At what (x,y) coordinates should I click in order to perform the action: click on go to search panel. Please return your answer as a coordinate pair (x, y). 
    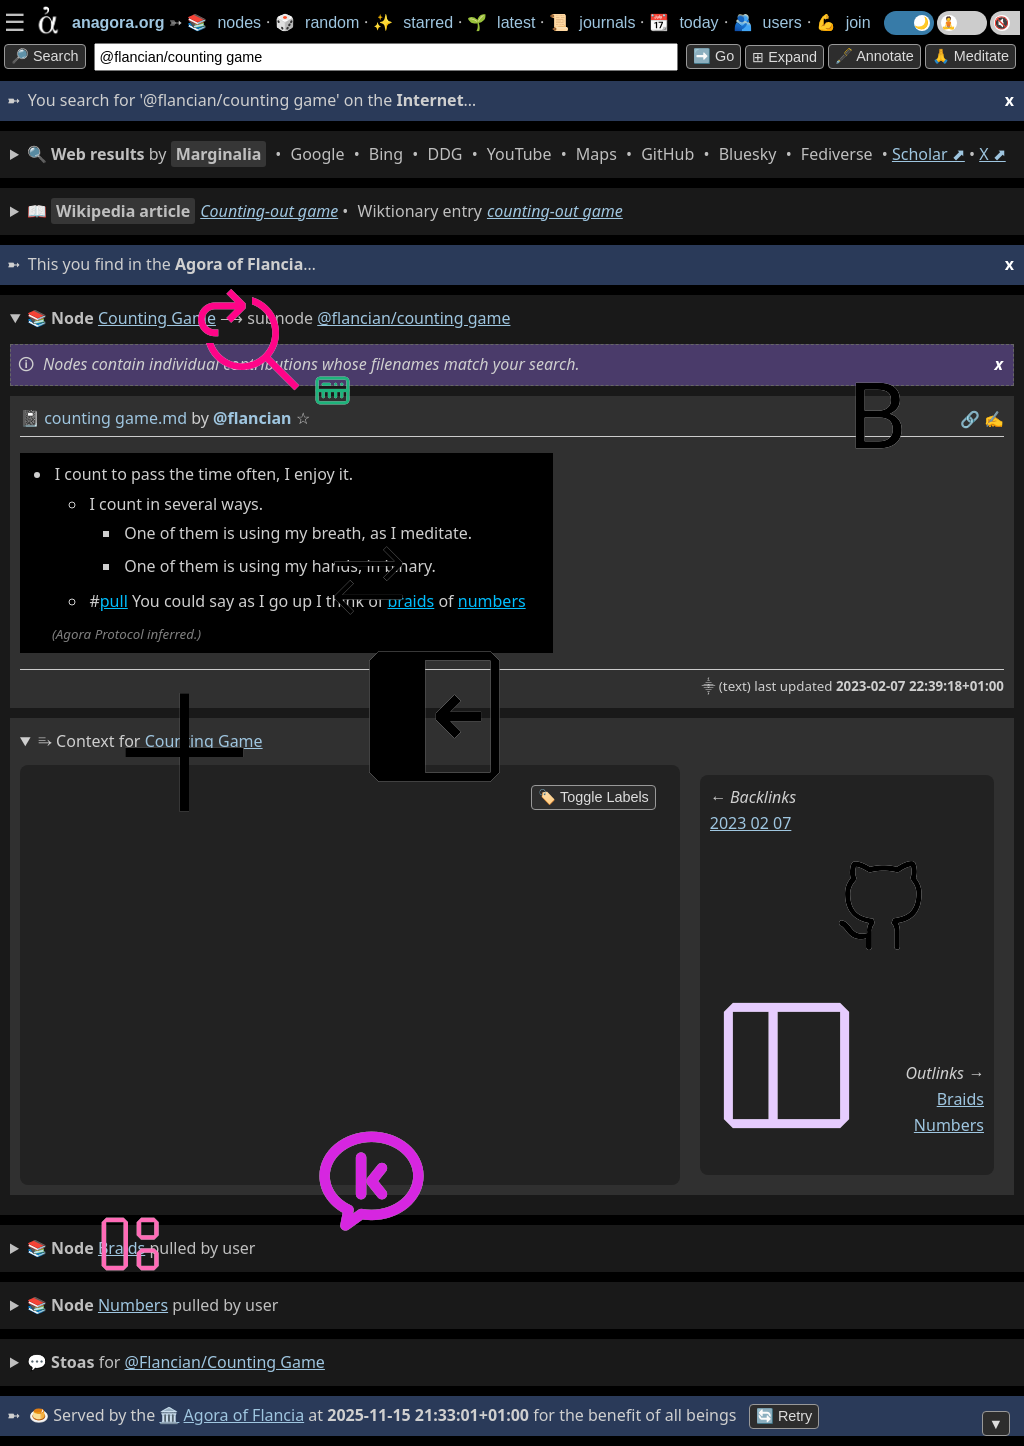
    Looking at the image, I should click on (252, 343).